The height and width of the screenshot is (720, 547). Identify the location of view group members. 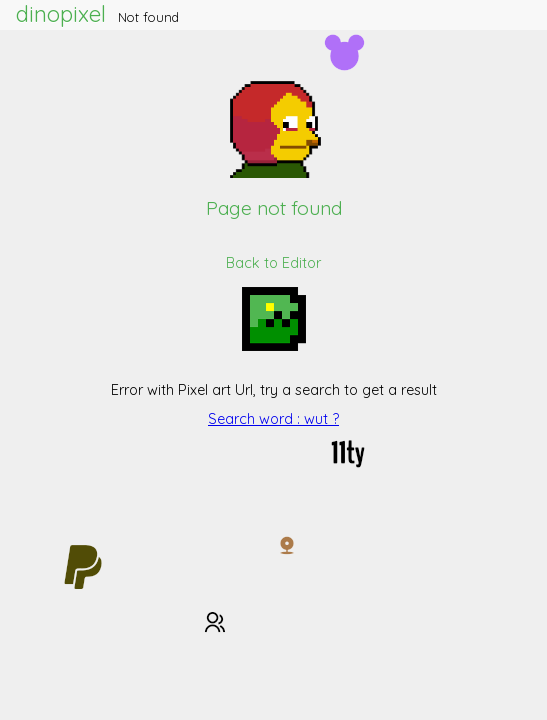
(214, 622).